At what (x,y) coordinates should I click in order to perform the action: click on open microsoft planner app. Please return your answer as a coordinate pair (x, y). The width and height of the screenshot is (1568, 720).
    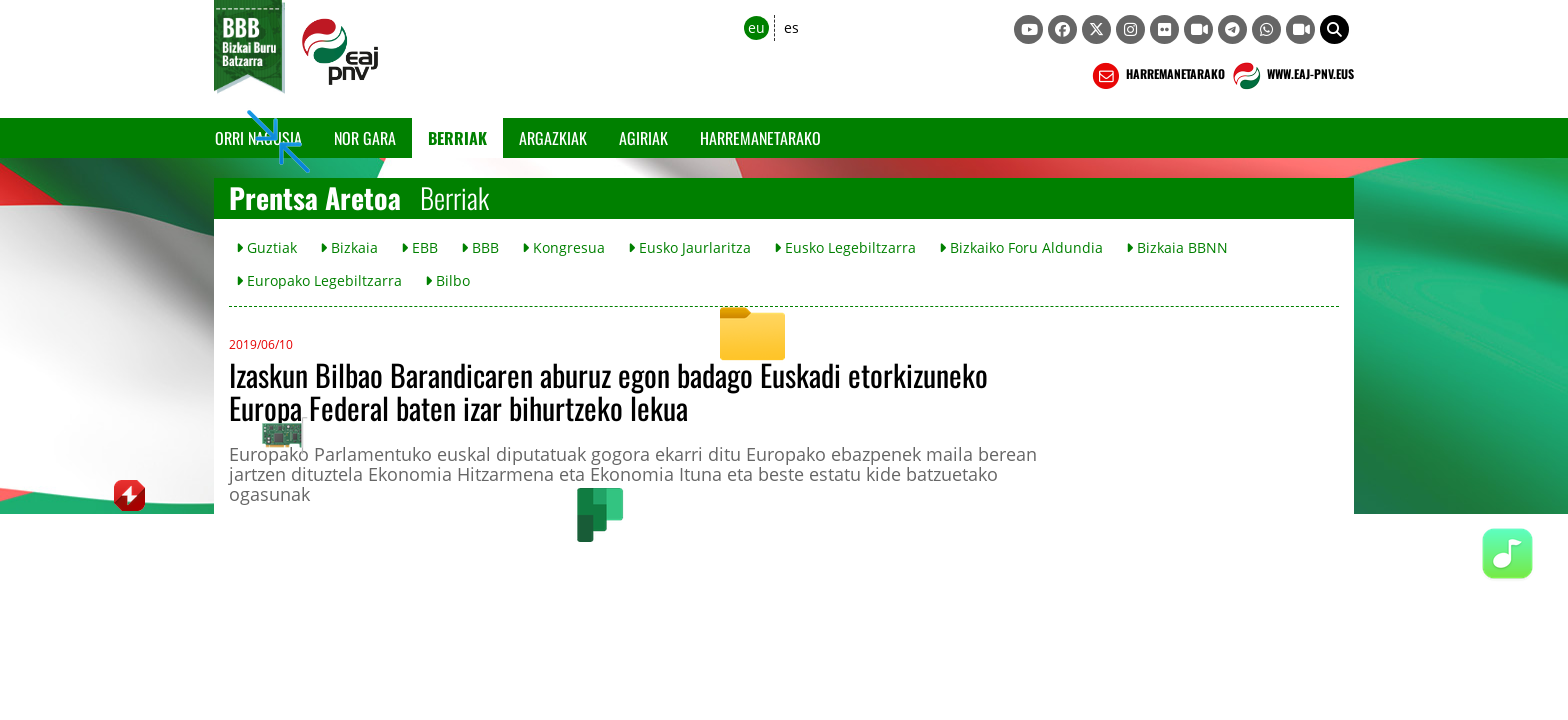
    Looking at the image, I should click on (600, 515).